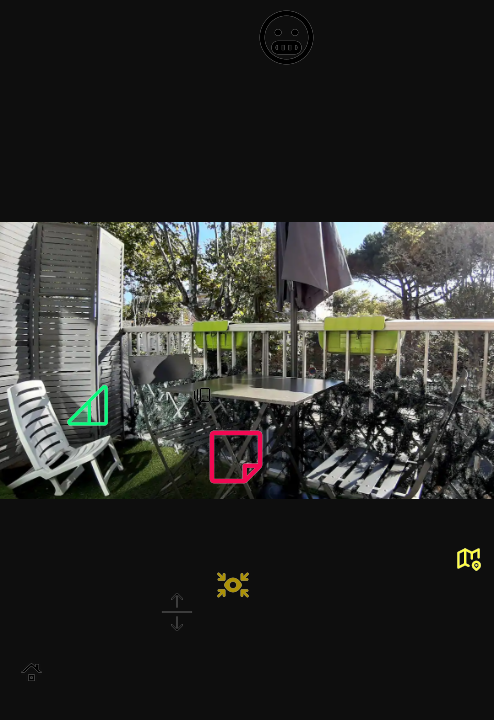  What do you see at coordinates (236, 457) in the screenshot?
I see `create a new note` at bounding box center [236, 457].